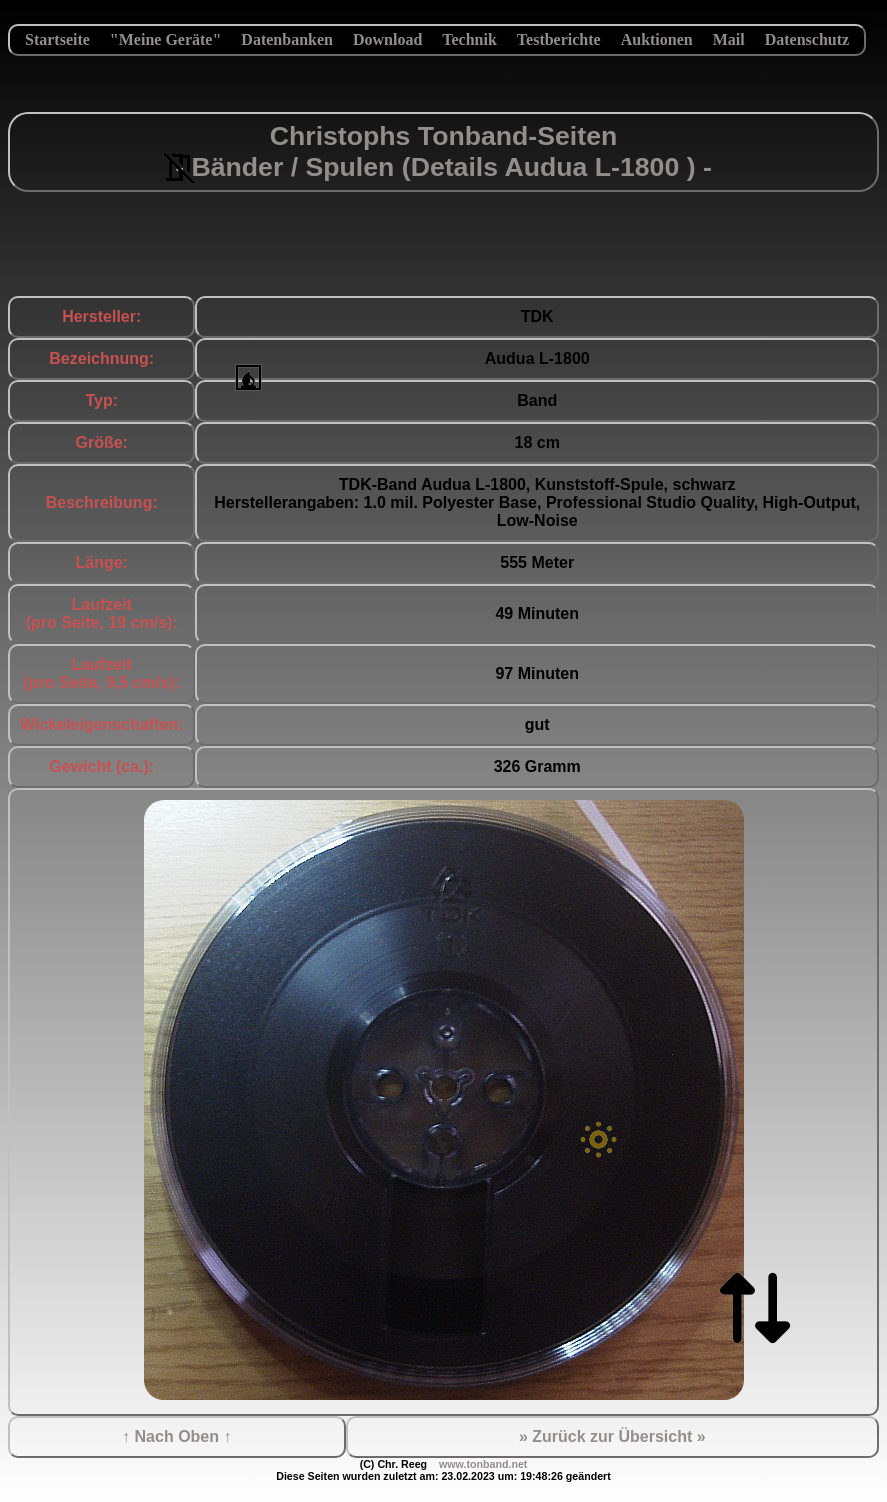 Image resolution: width=887 pixels, height=1502 pixels. Describe the element at coordinates (179, 167) in the screenshot. I see `meeting room unavailable` at that location.